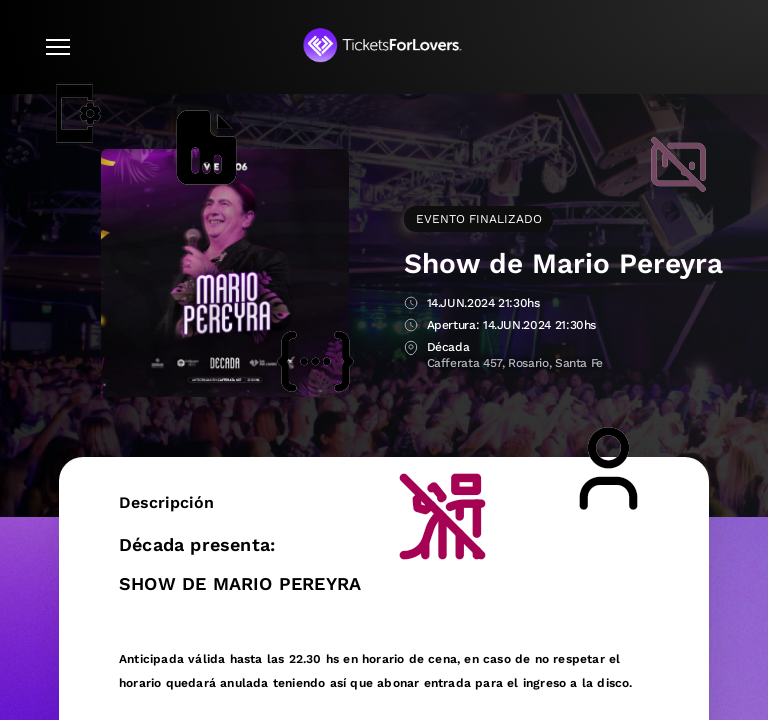 The image size is (768, 720). What do you see at coordinates (678, 164) in the screenshot?
I see `disable aspect ratio lock` at bounding box center [678, 164].